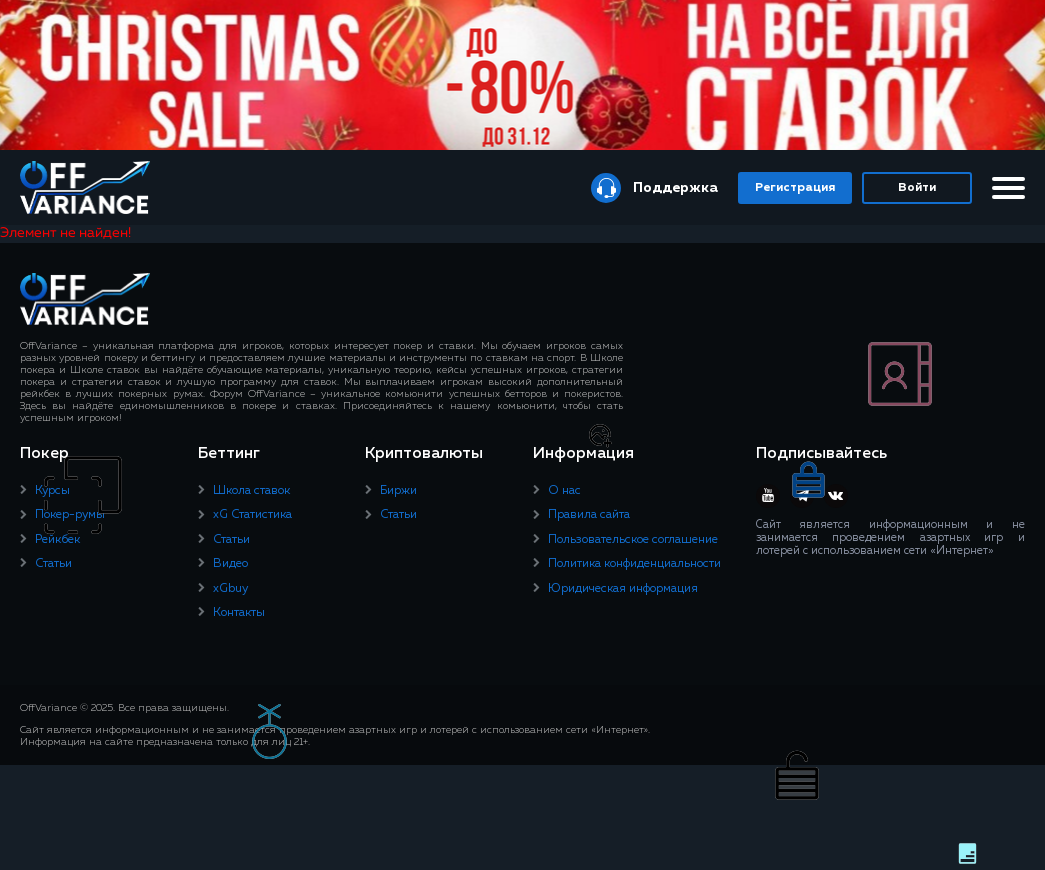 The height and width of the screenshot is (870, 1045). Describe the element at coordinates (600, 435) in the screenshot. I see `add a new photo to your collection` at that location.